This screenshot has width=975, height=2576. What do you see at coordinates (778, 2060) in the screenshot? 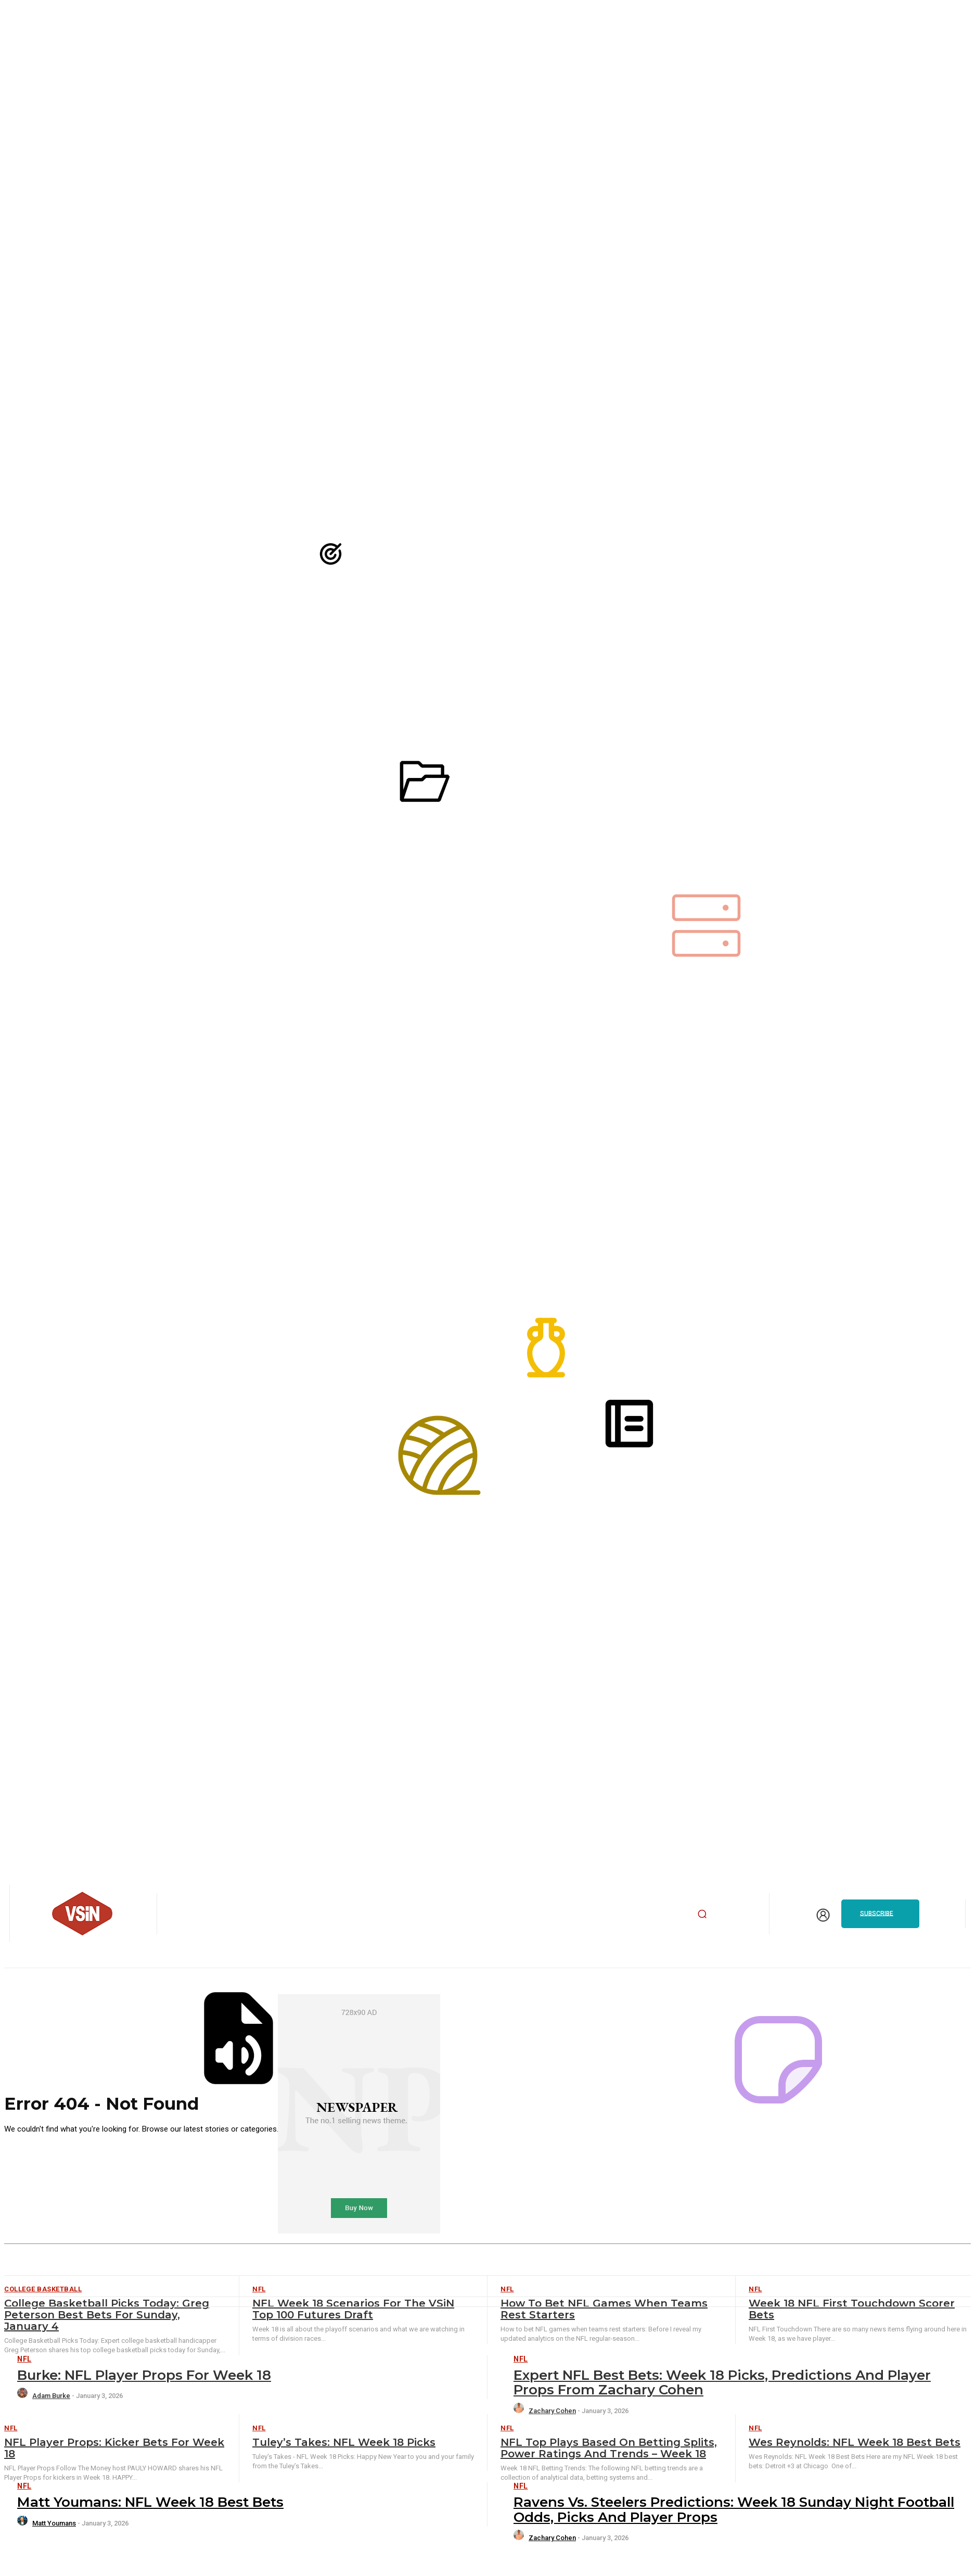
I see `add a sticker to your message` at bounding box center [778, 2060].